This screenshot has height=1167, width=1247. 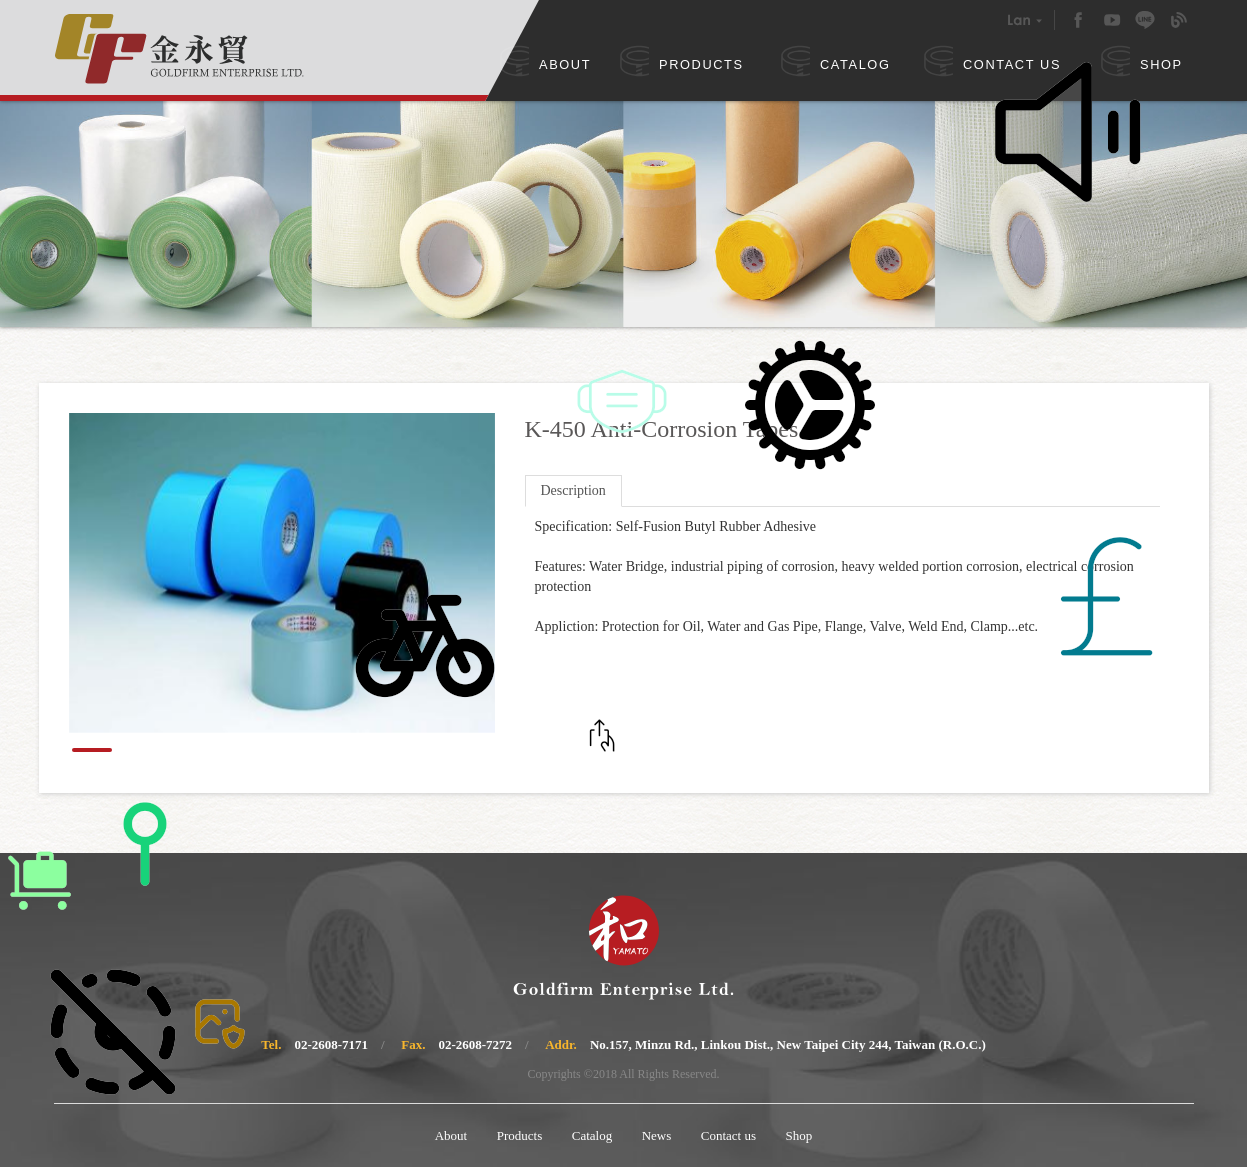 I want to click on protected photo or image, so click(x=217, y=1021).